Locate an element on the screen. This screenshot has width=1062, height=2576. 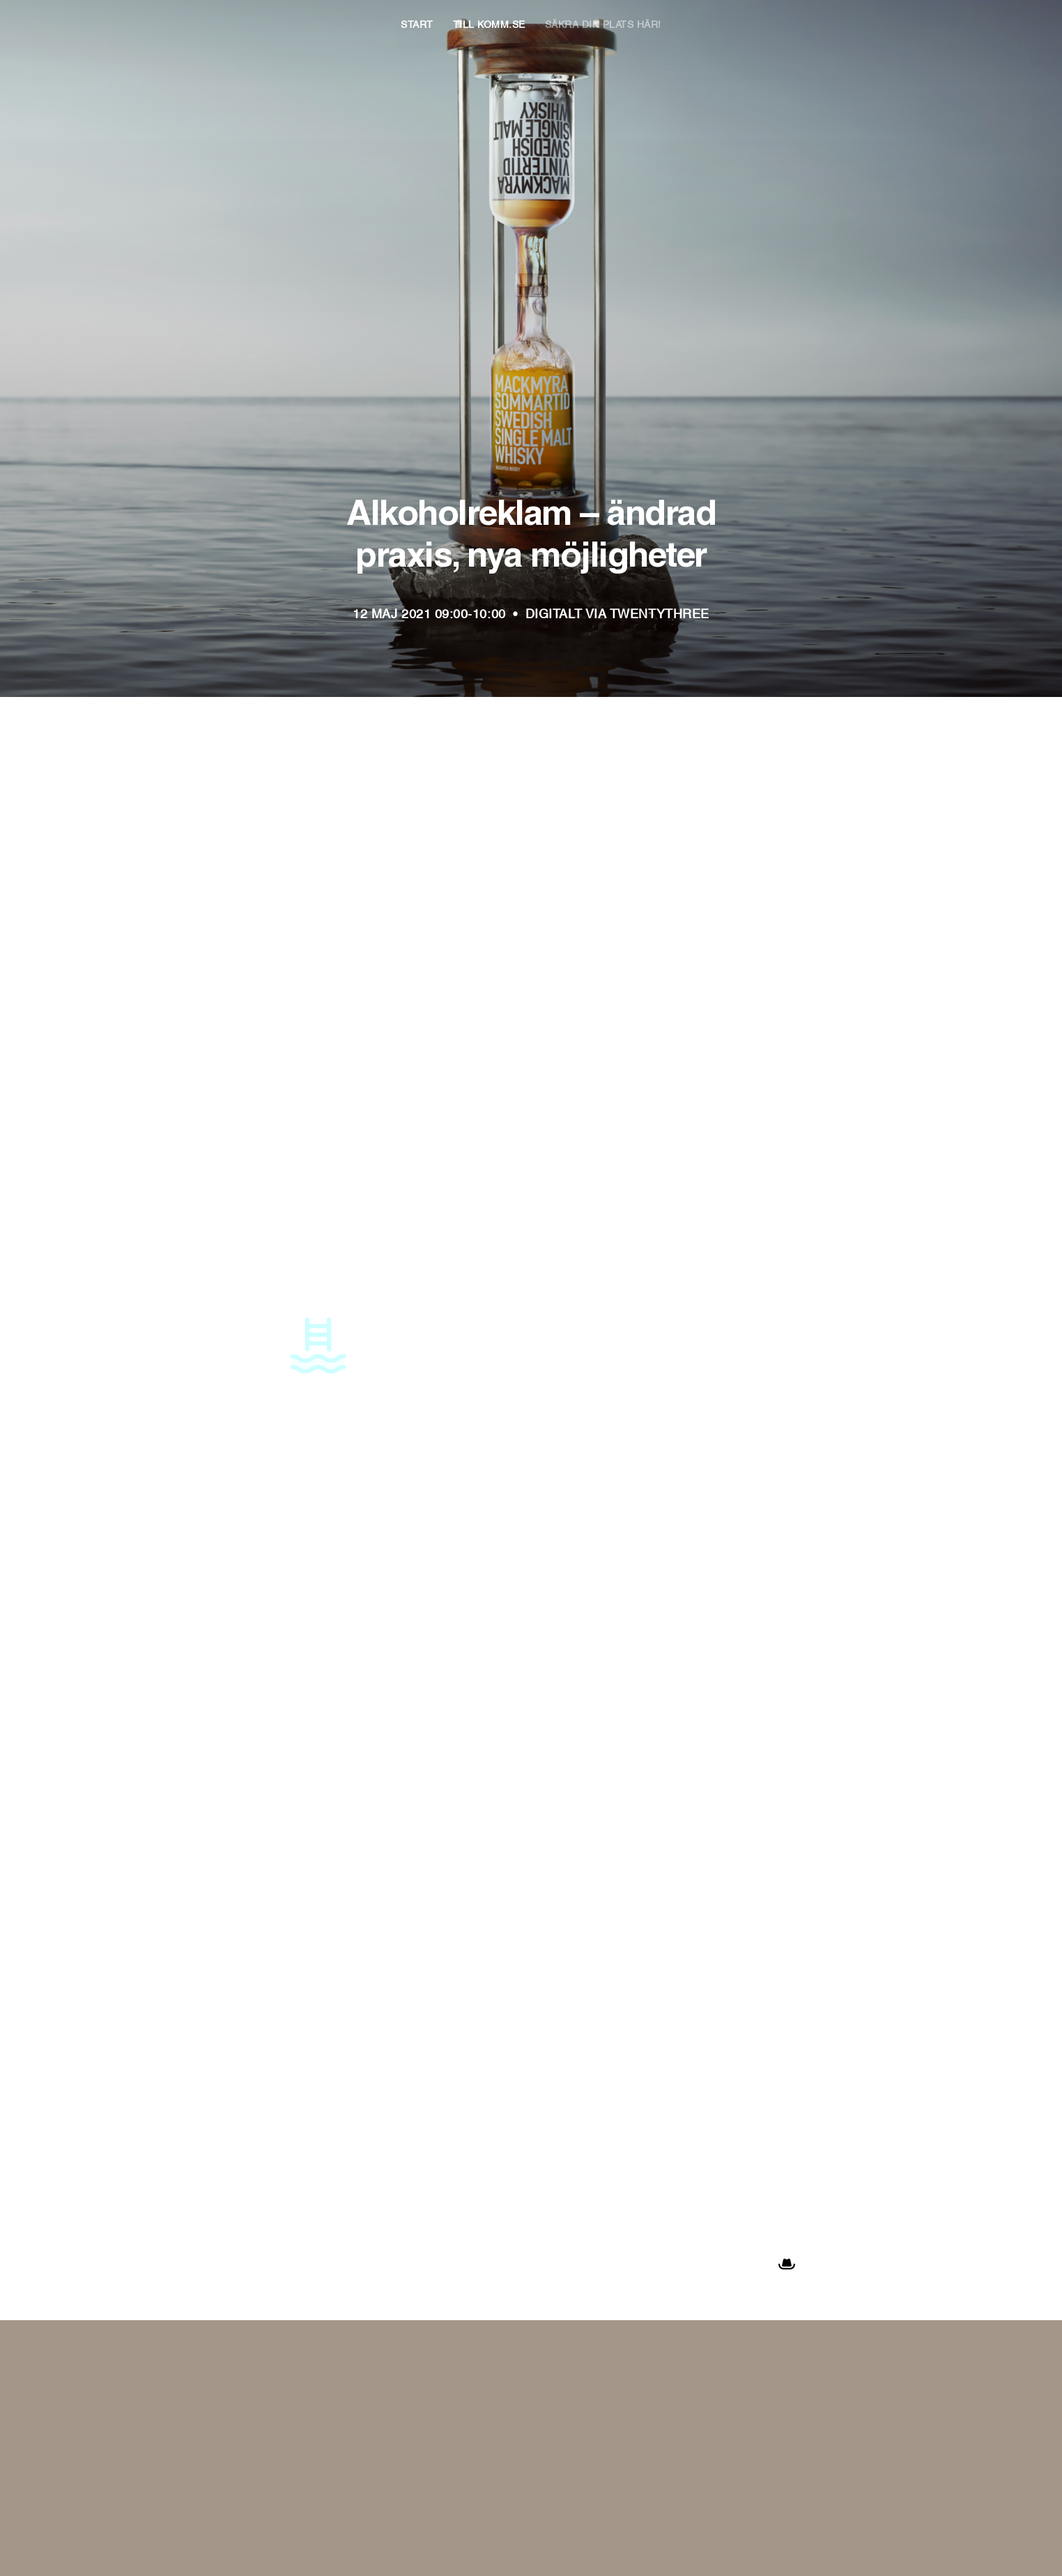
select western or country theme is located at coordinates (787, 2264).